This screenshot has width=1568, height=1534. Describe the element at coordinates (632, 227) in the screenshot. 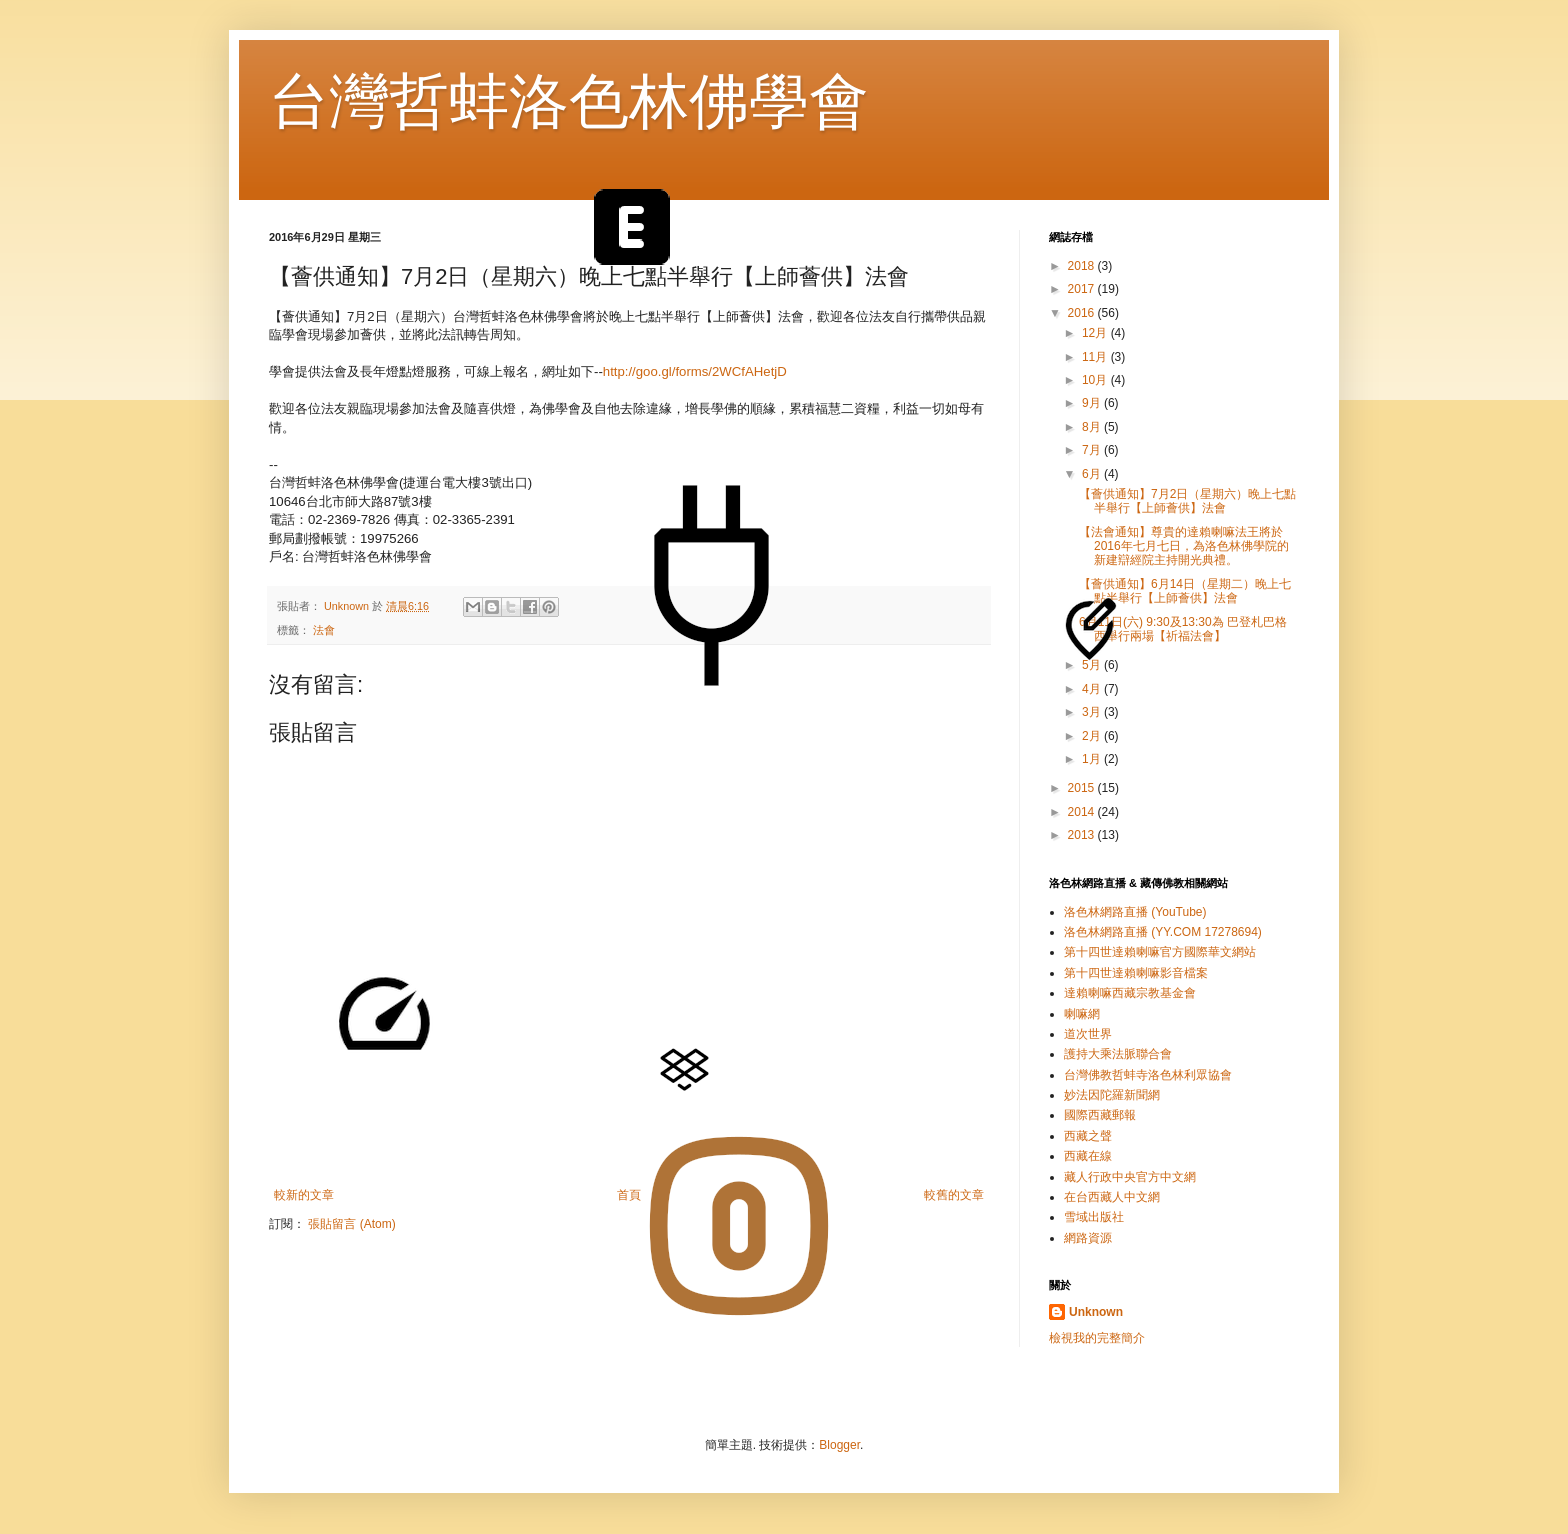

I see `indicates explicit content warning` at that location.